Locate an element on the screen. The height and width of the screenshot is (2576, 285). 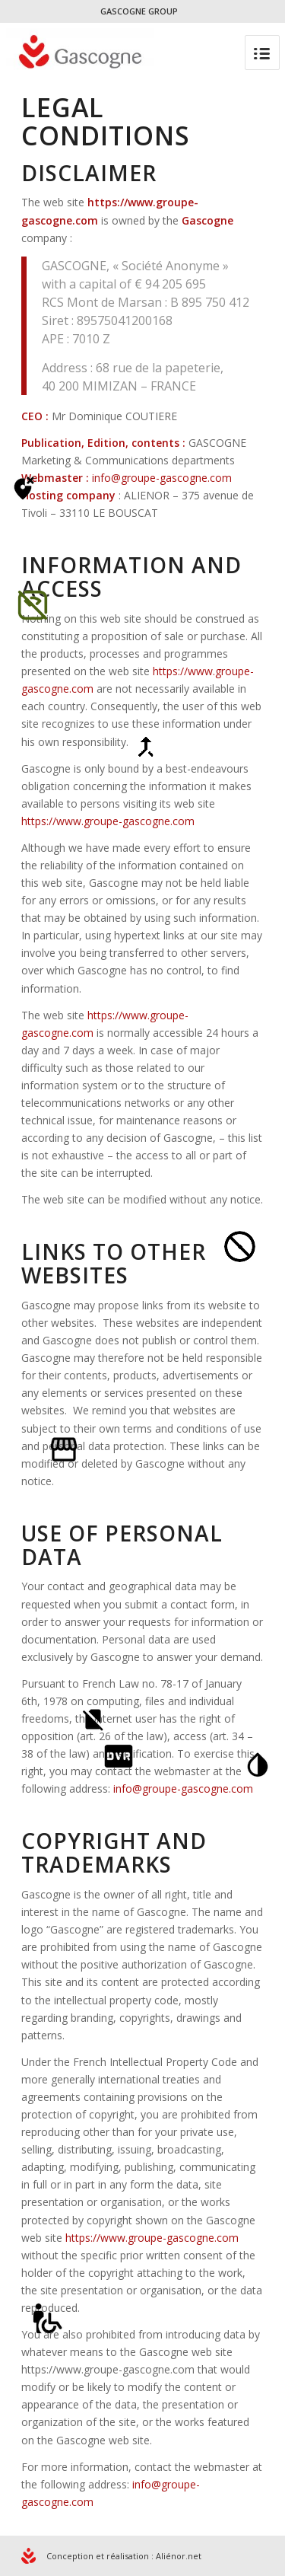
access DVR recordings is located at coordinates (119, 1756).